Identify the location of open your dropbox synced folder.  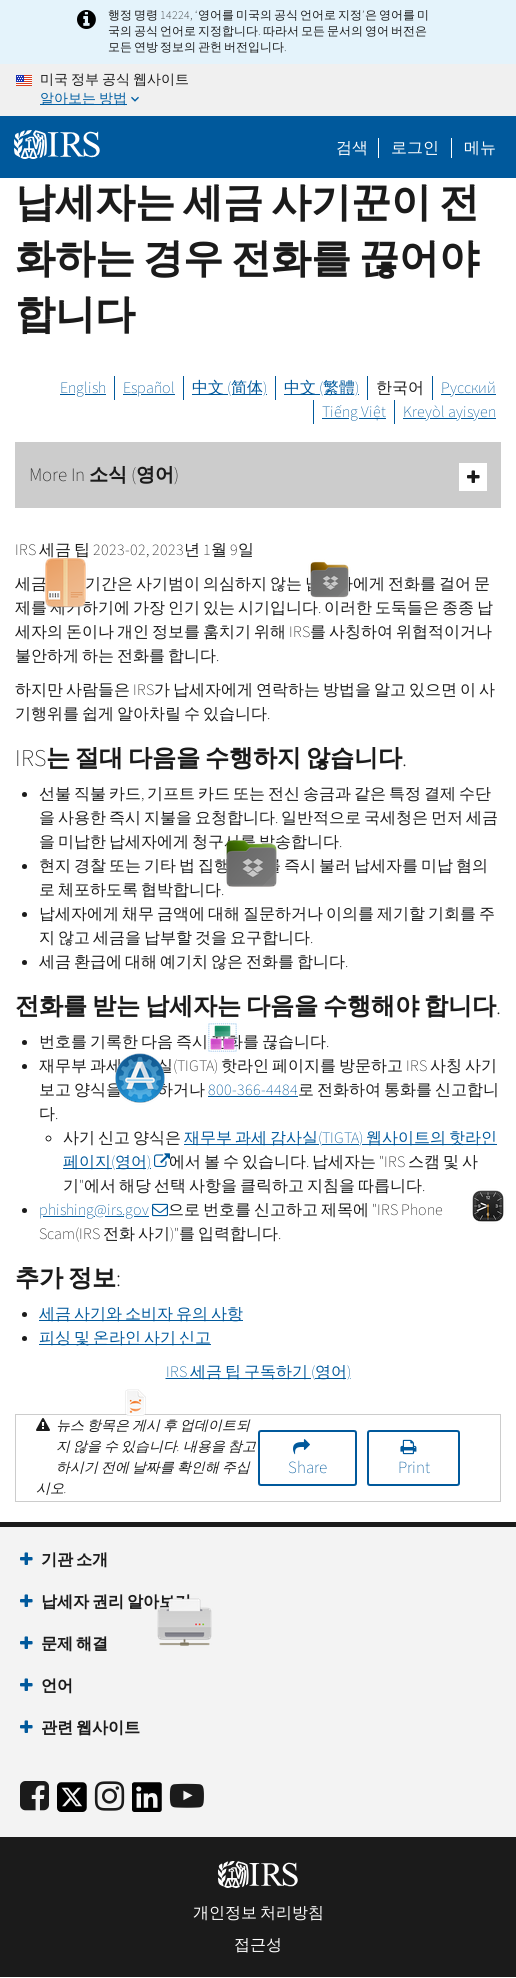
(251, 863).